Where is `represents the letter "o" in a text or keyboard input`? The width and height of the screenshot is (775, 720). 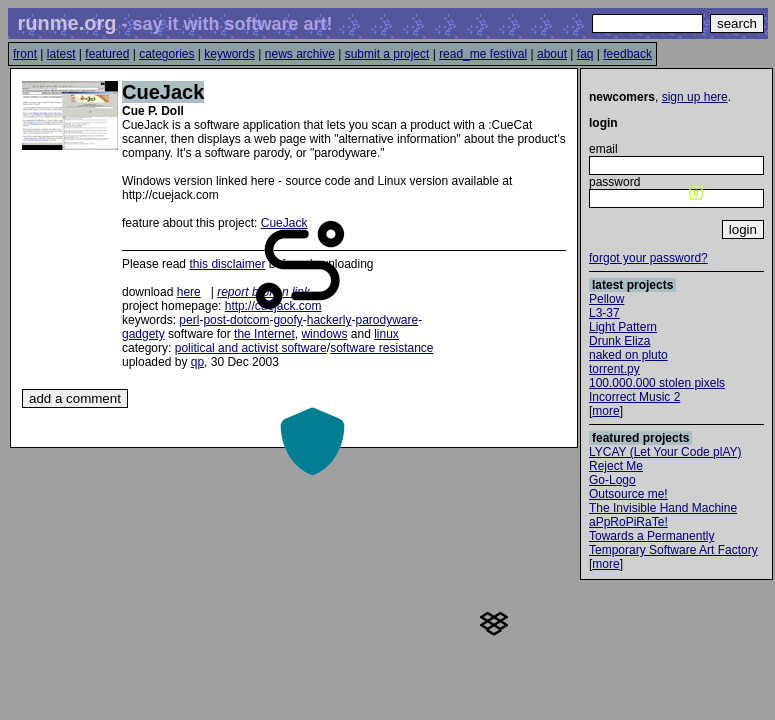 represents the letter "o" in a text or keyboard input is located at coordinates (696, 193).